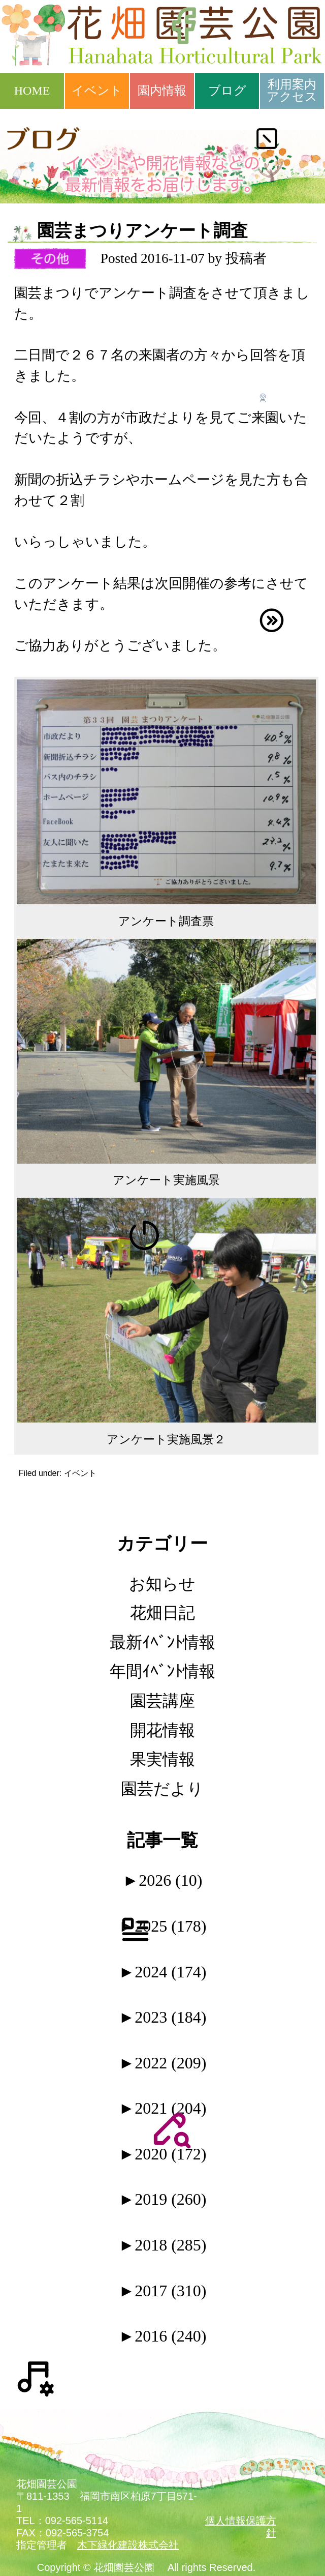  I want to click on link to gravatar profile settings, so click(144, 1235).